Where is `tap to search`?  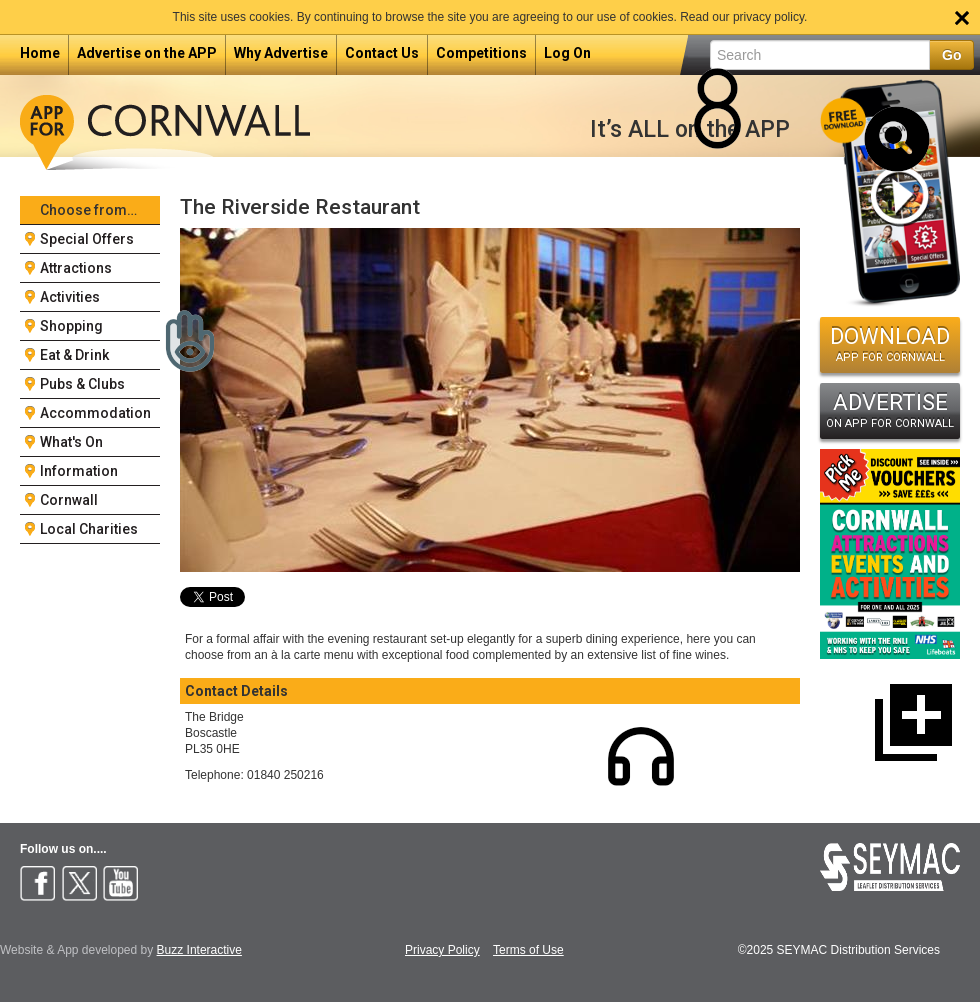
tap to search is located at coordinates (897, 139).